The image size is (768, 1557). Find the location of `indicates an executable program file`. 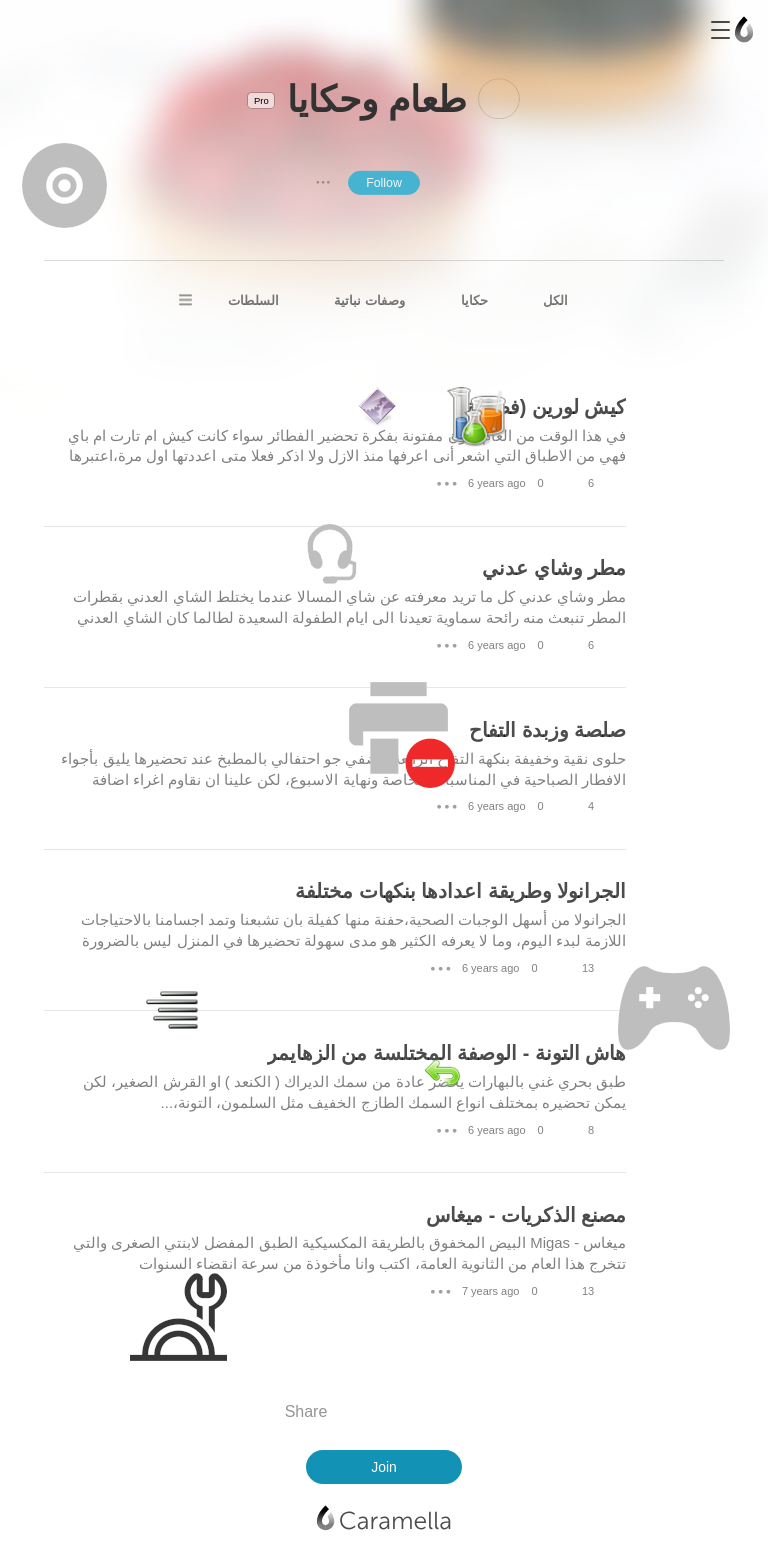

indicates an executable program file is located at coordinates (378, 407).